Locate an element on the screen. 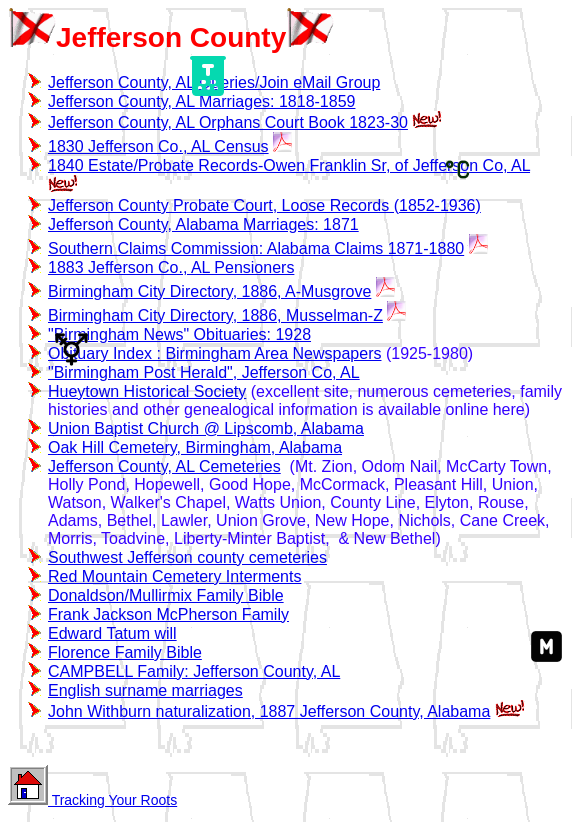 The width and height of the screenshot is (572, 822). indicates medium size option is located at coordinates (546, 646).